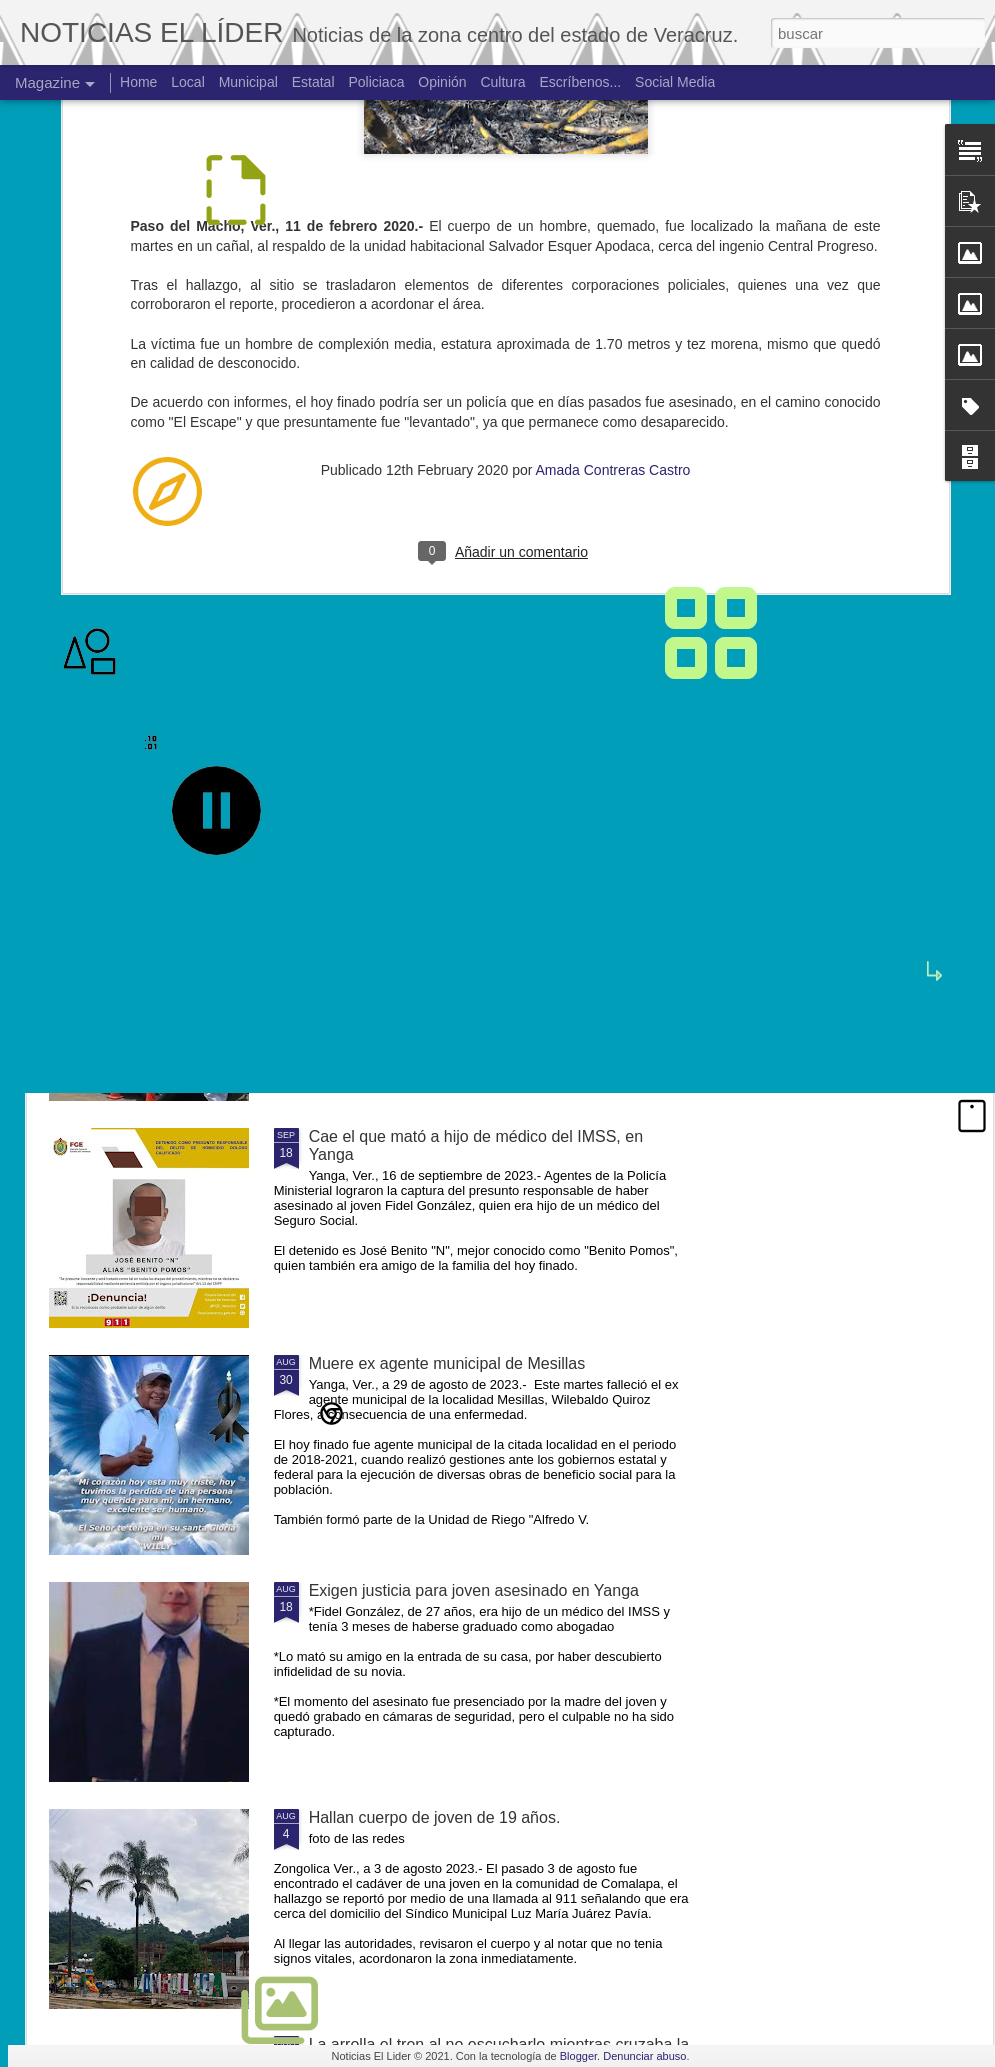 The image size is (995, 2067). I want to click on redirect or forward content to another destination, so click(933, 971).